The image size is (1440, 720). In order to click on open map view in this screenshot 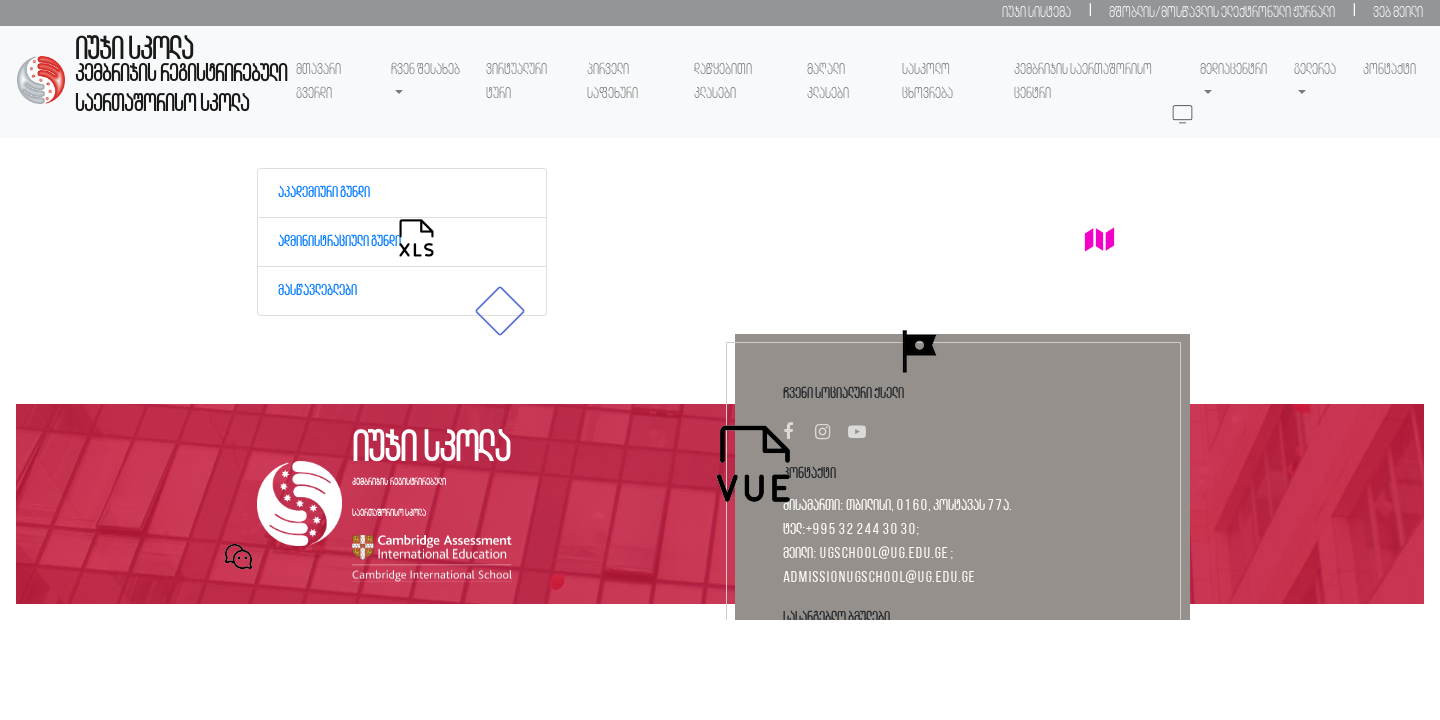, I will do `click(1099, 239)`.